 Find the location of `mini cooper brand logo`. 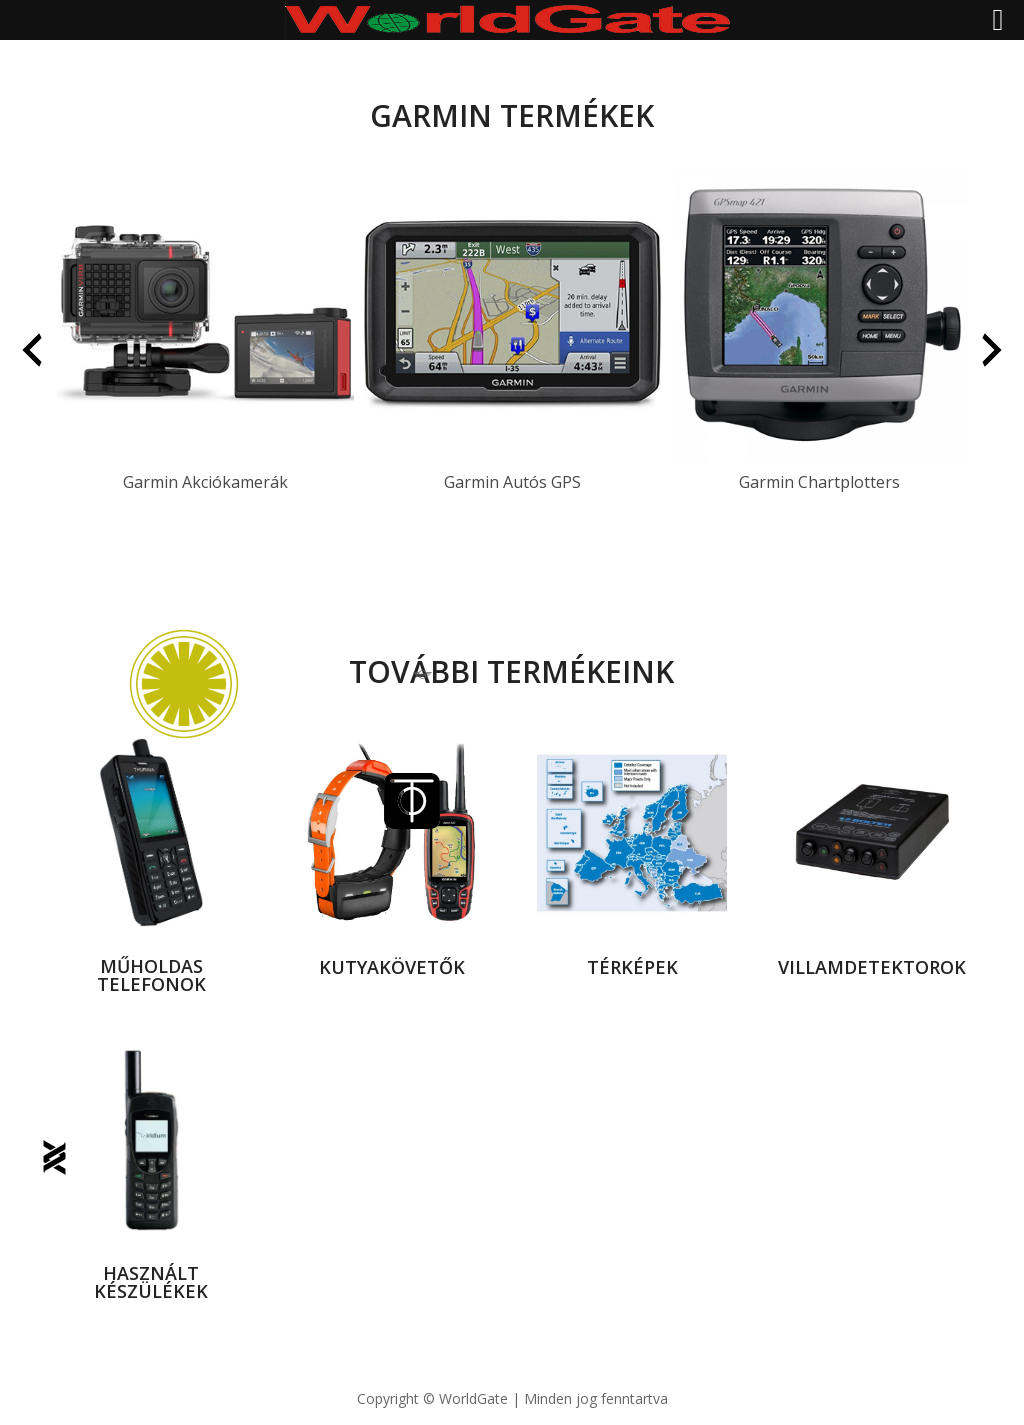

mini cooper brand logo is located at coordinates (422, 674).